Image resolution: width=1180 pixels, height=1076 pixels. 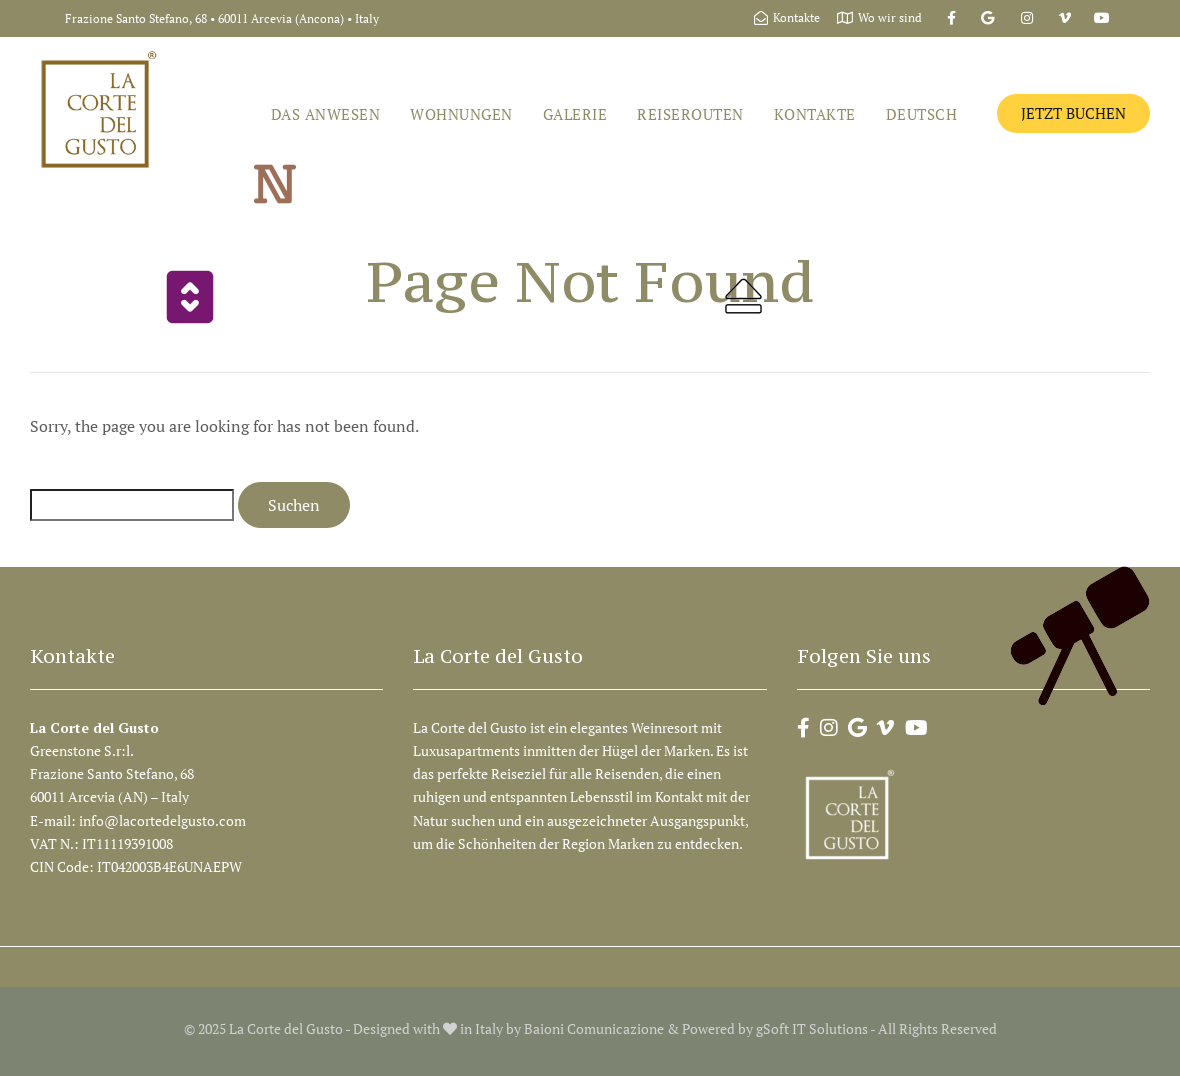 What do you see at coordinates (743, 298) in the screenshot?
I see `eject media or disc` at bounding box center [743, 298].